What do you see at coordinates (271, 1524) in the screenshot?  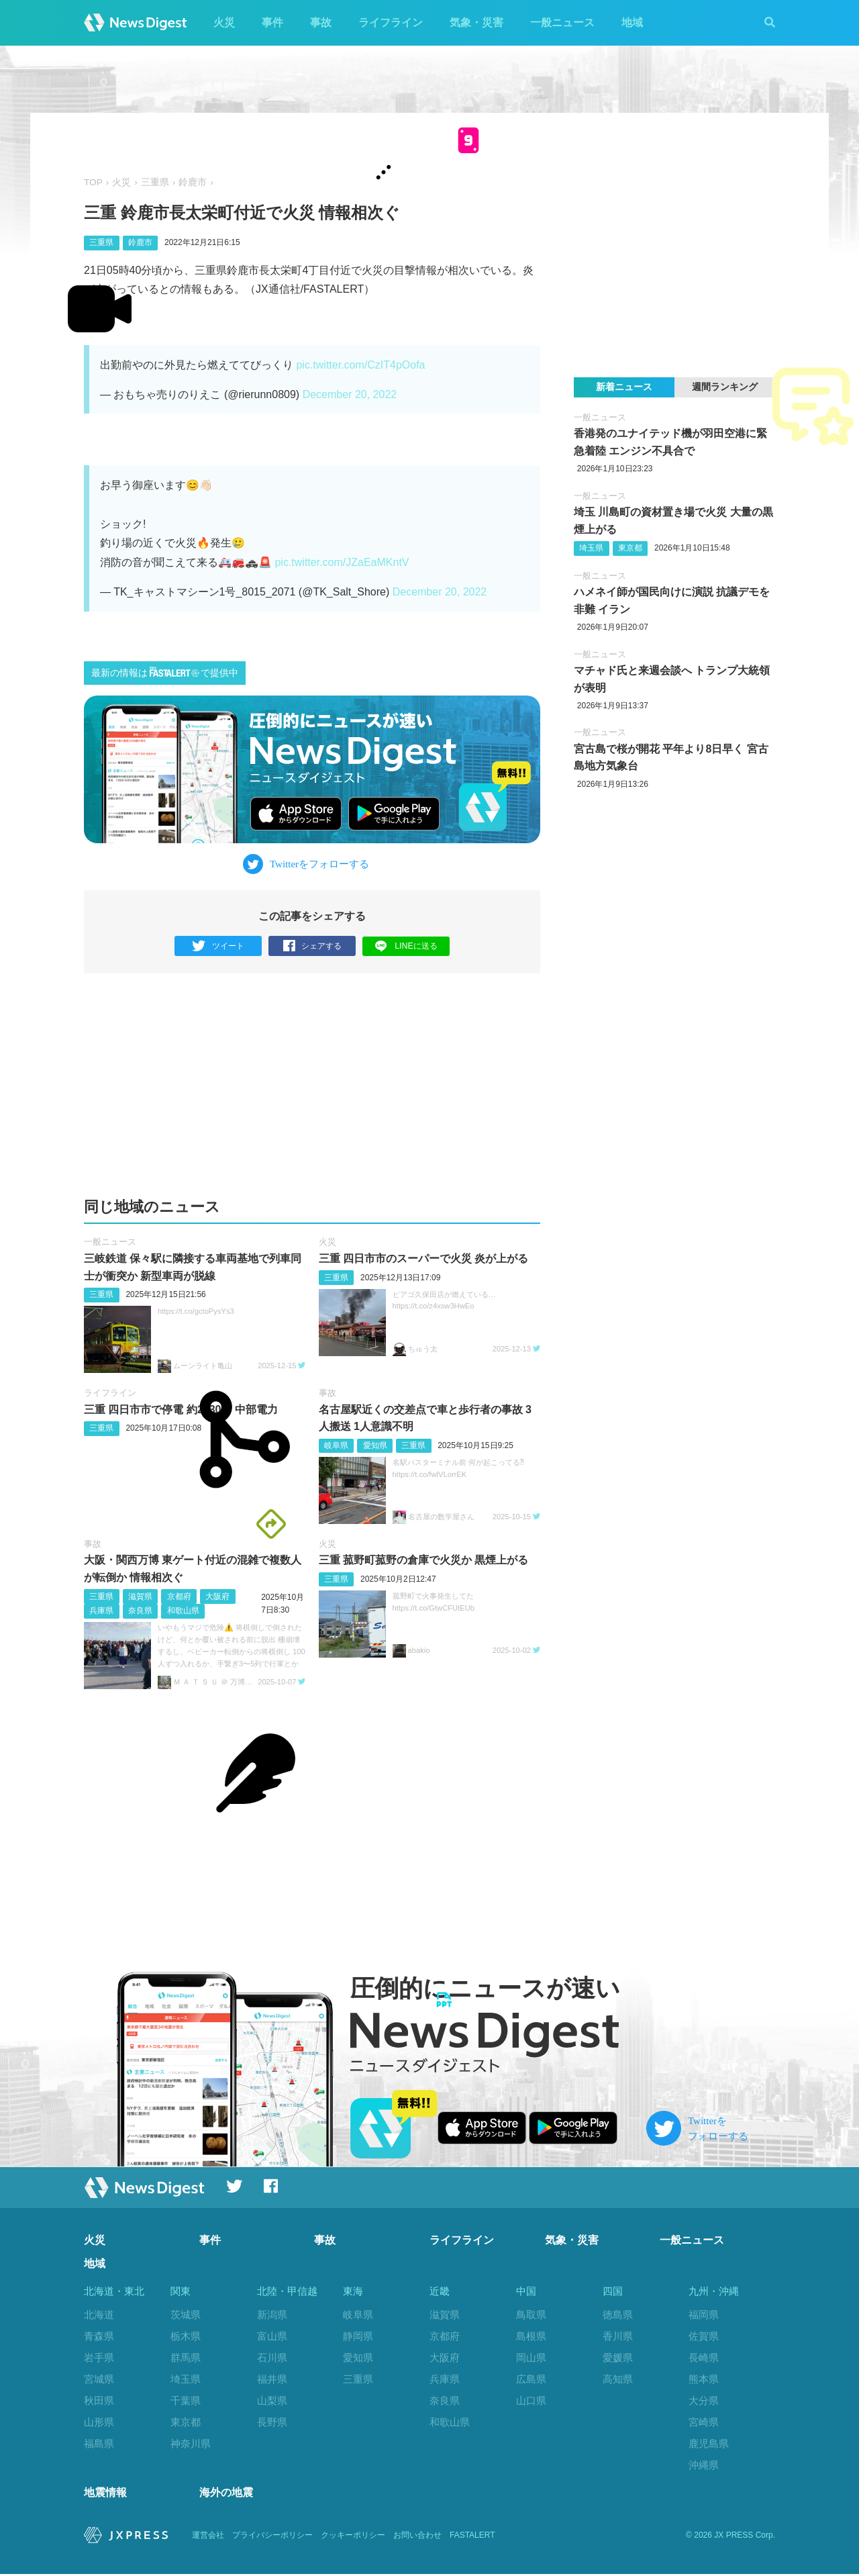 I see `indicates upcoming turn or direction change` at bounding box center [271, 1524].